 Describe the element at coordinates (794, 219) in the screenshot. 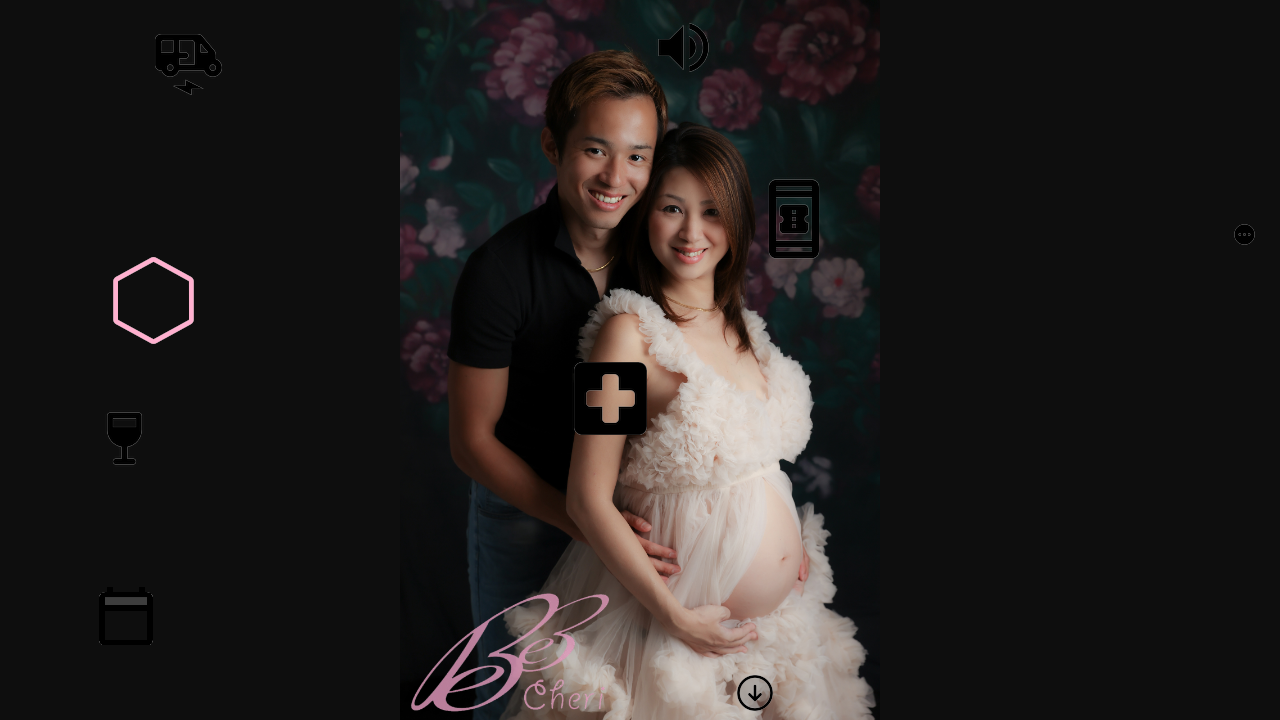

I see `book an appointment or reservation online` at that location.